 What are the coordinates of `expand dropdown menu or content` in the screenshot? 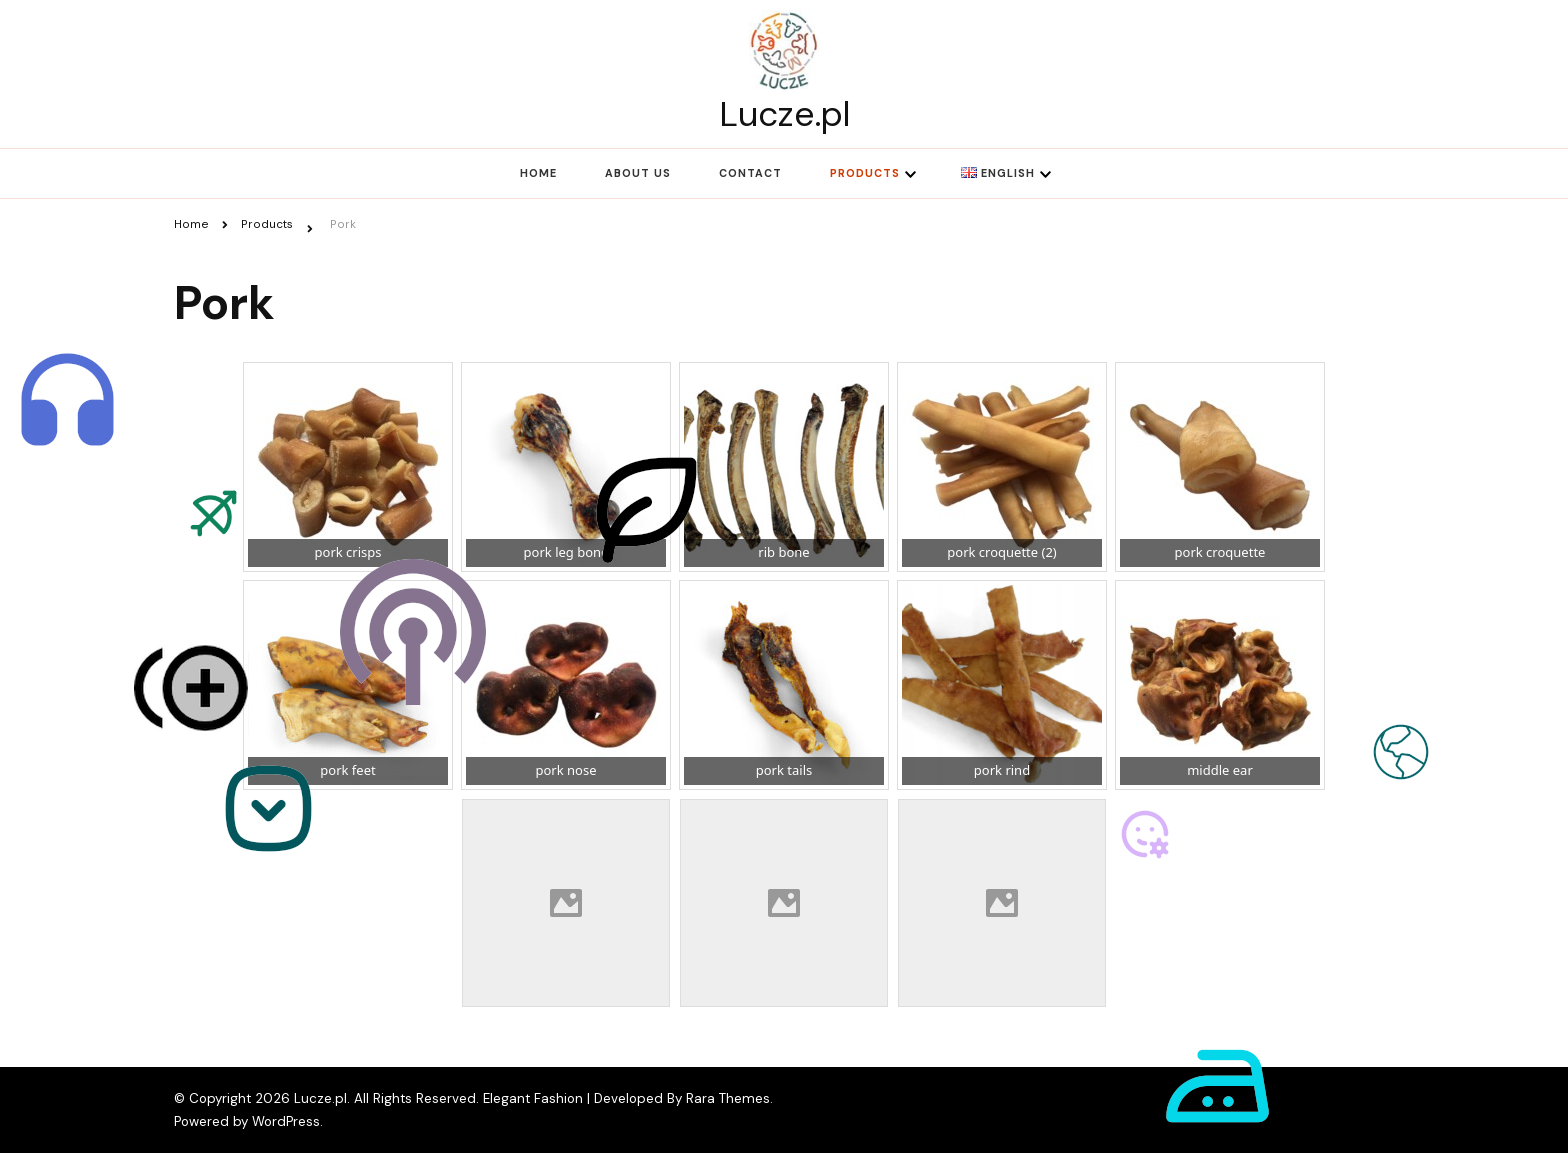 It's located at (268, 808).